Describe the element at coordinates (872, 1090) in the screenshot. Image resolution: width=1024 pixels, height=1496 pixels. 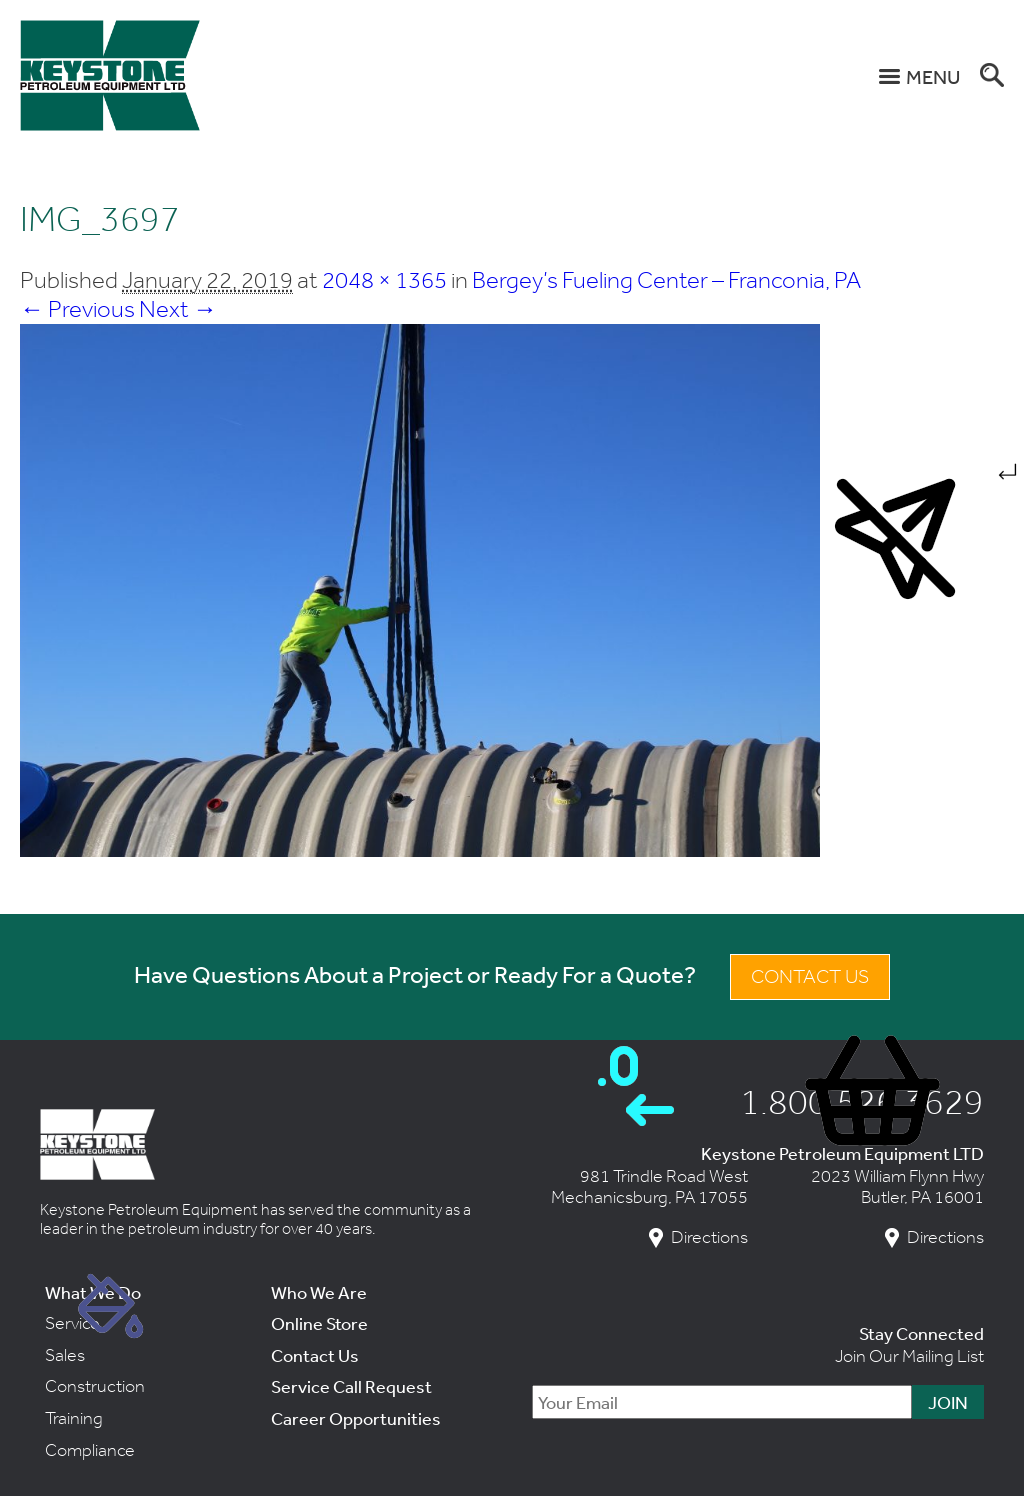
I see `view your shopping basket` at that location.